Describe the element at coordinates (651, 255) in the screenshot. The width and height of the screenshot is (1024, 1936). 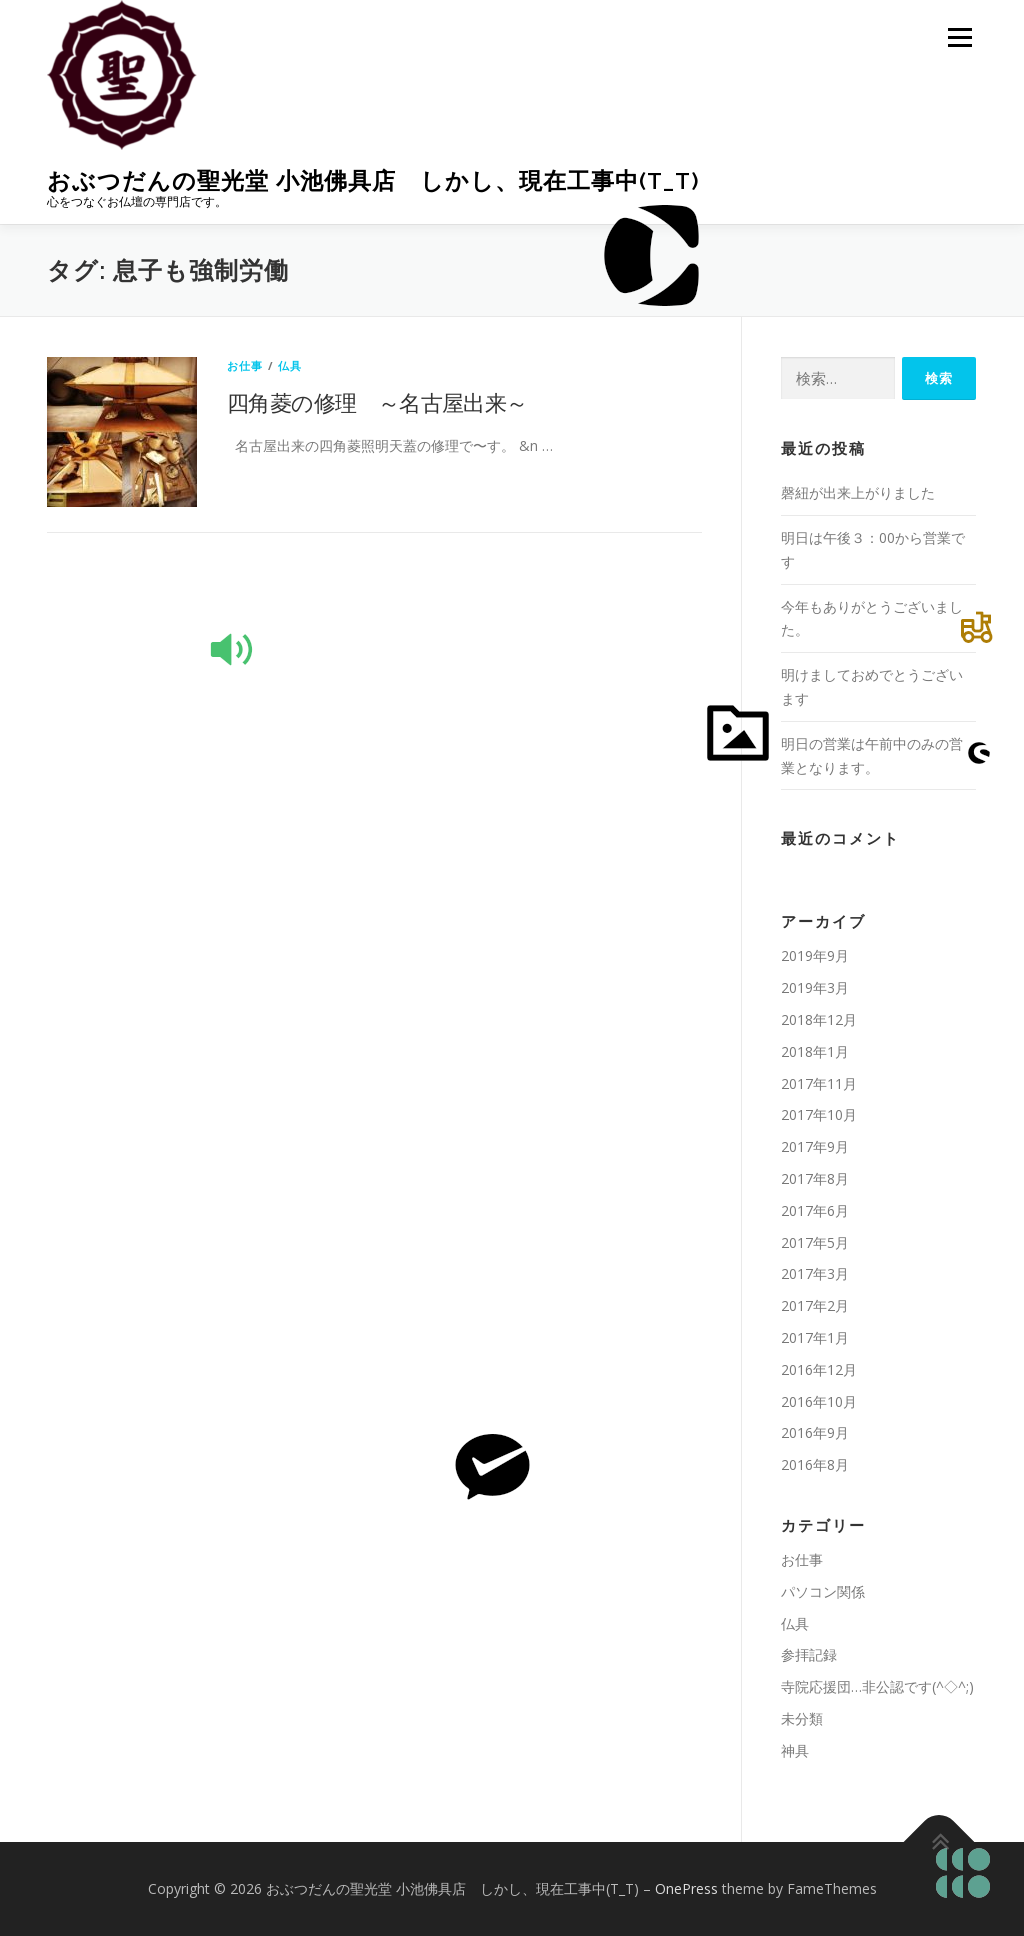
I see `conekta payment platform logo` at that location.